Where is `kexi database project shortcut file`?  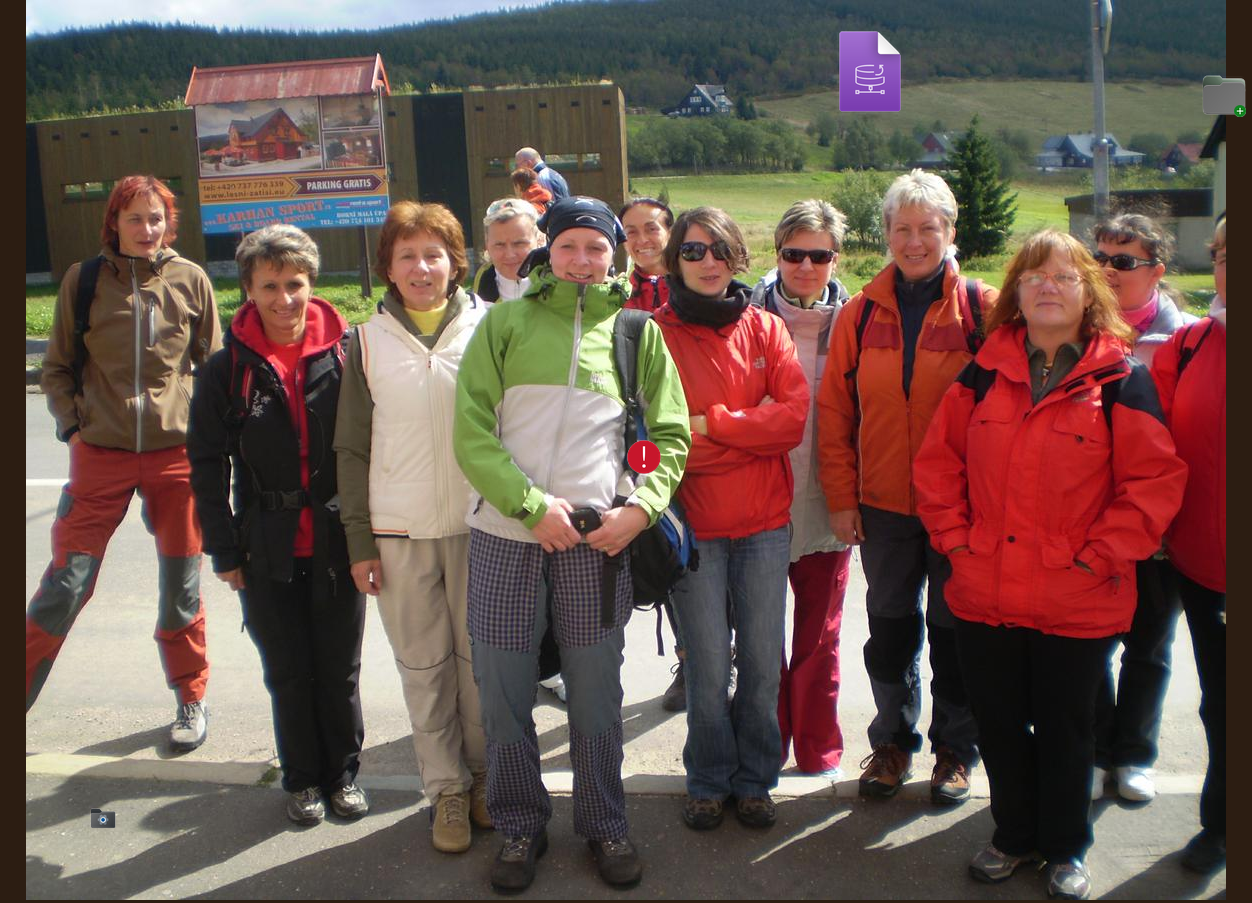
kexi database project shortcut file is located at coordinates (870, 73).